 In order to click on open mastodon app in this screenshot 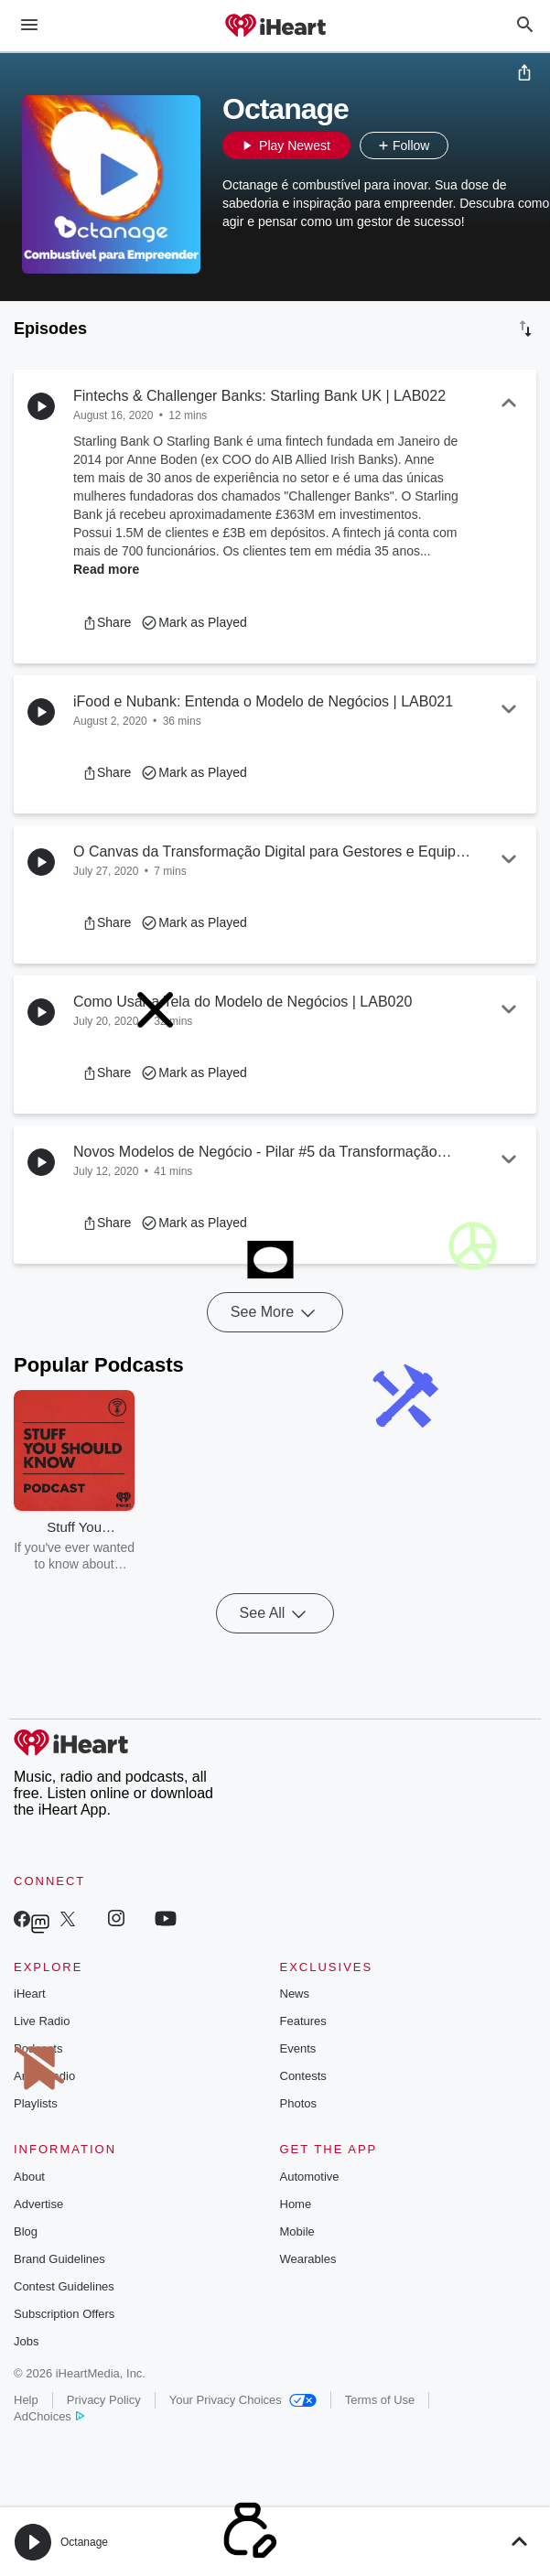, I will do `click(40, 1924)`.